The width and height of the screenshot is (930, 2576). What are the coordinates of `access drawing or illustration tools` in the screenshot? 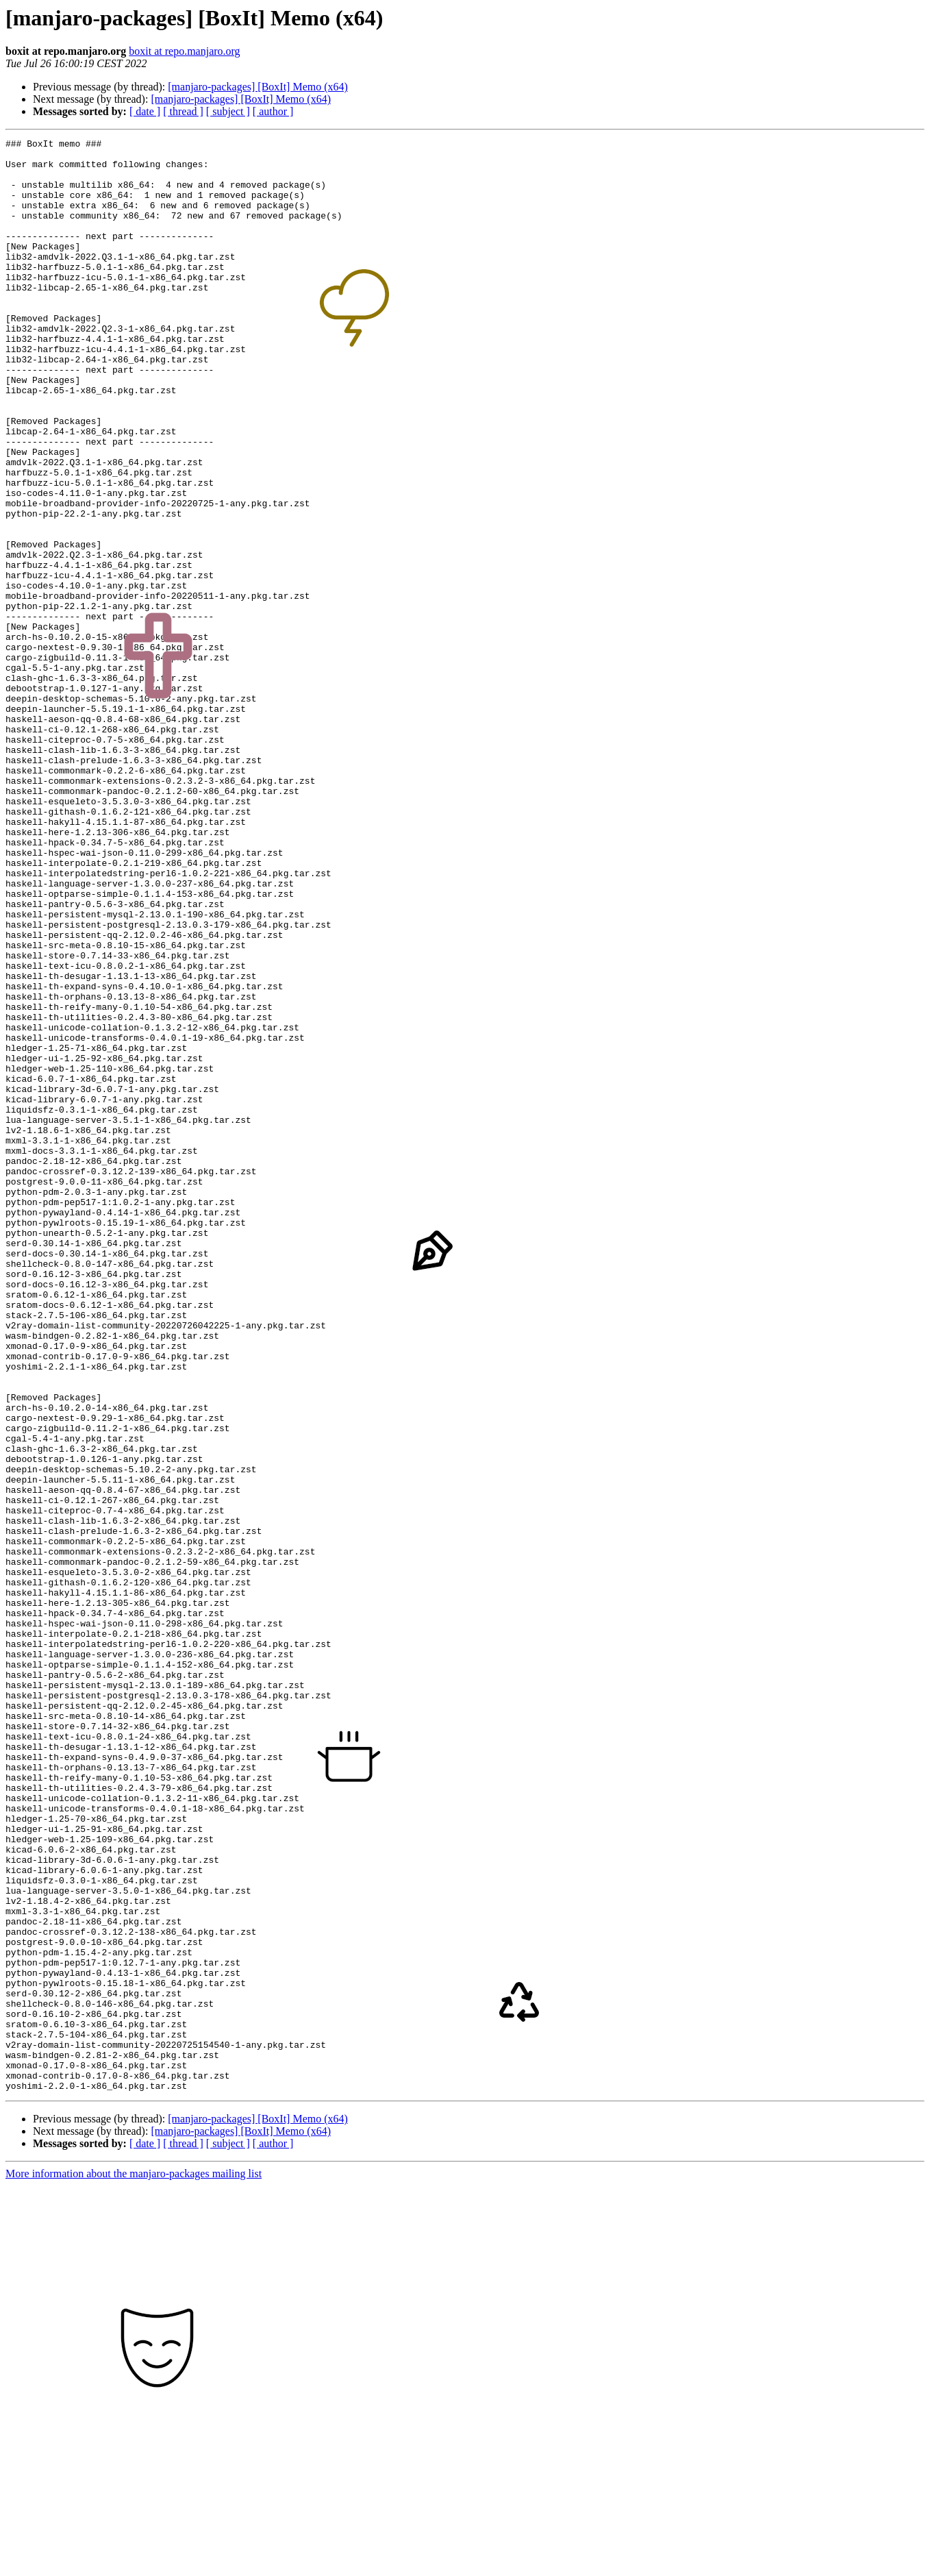 It's located at (430, 1252).